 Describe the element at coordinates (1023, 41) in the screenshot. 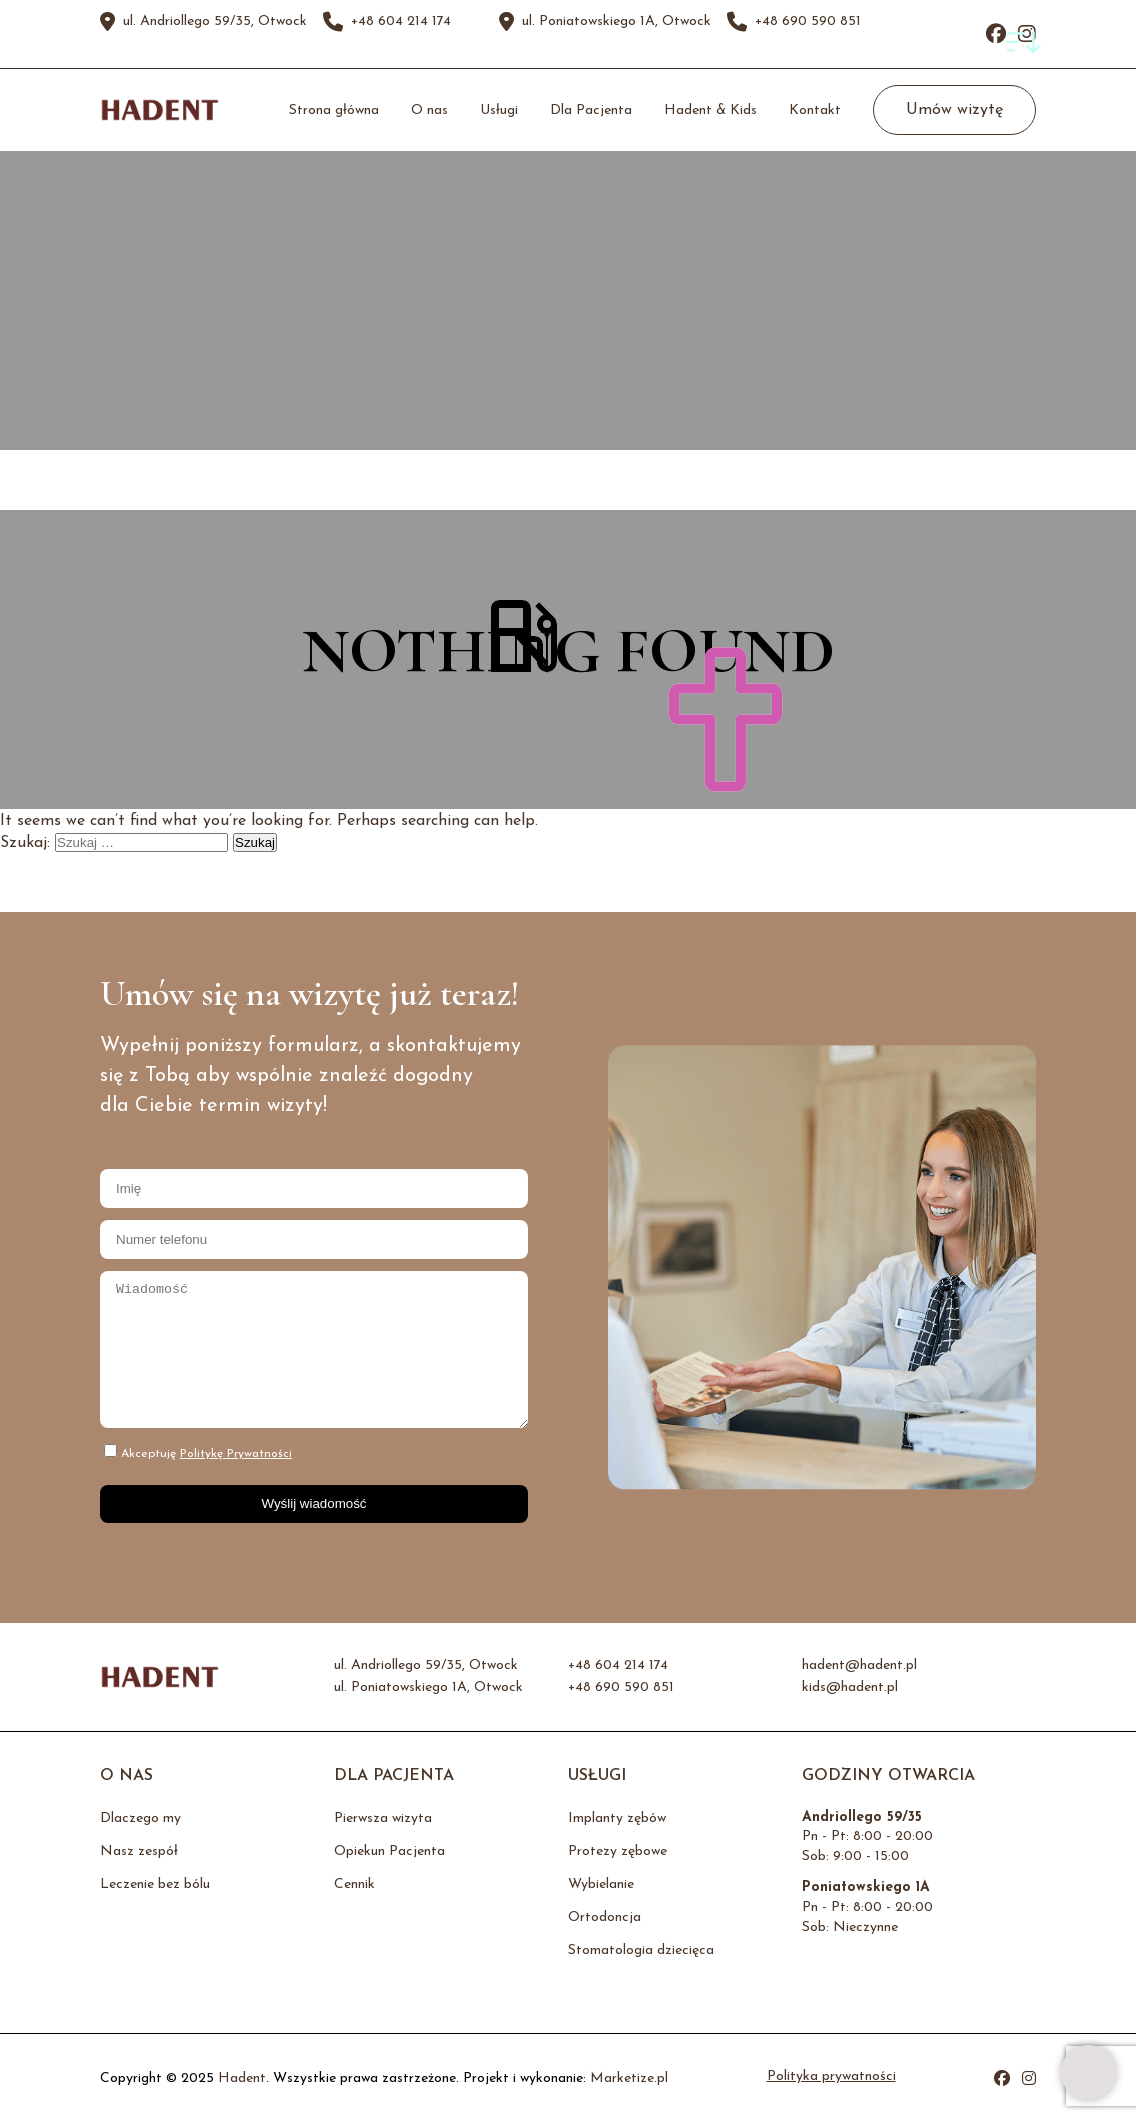

I see `sort items in descending order` at that location.